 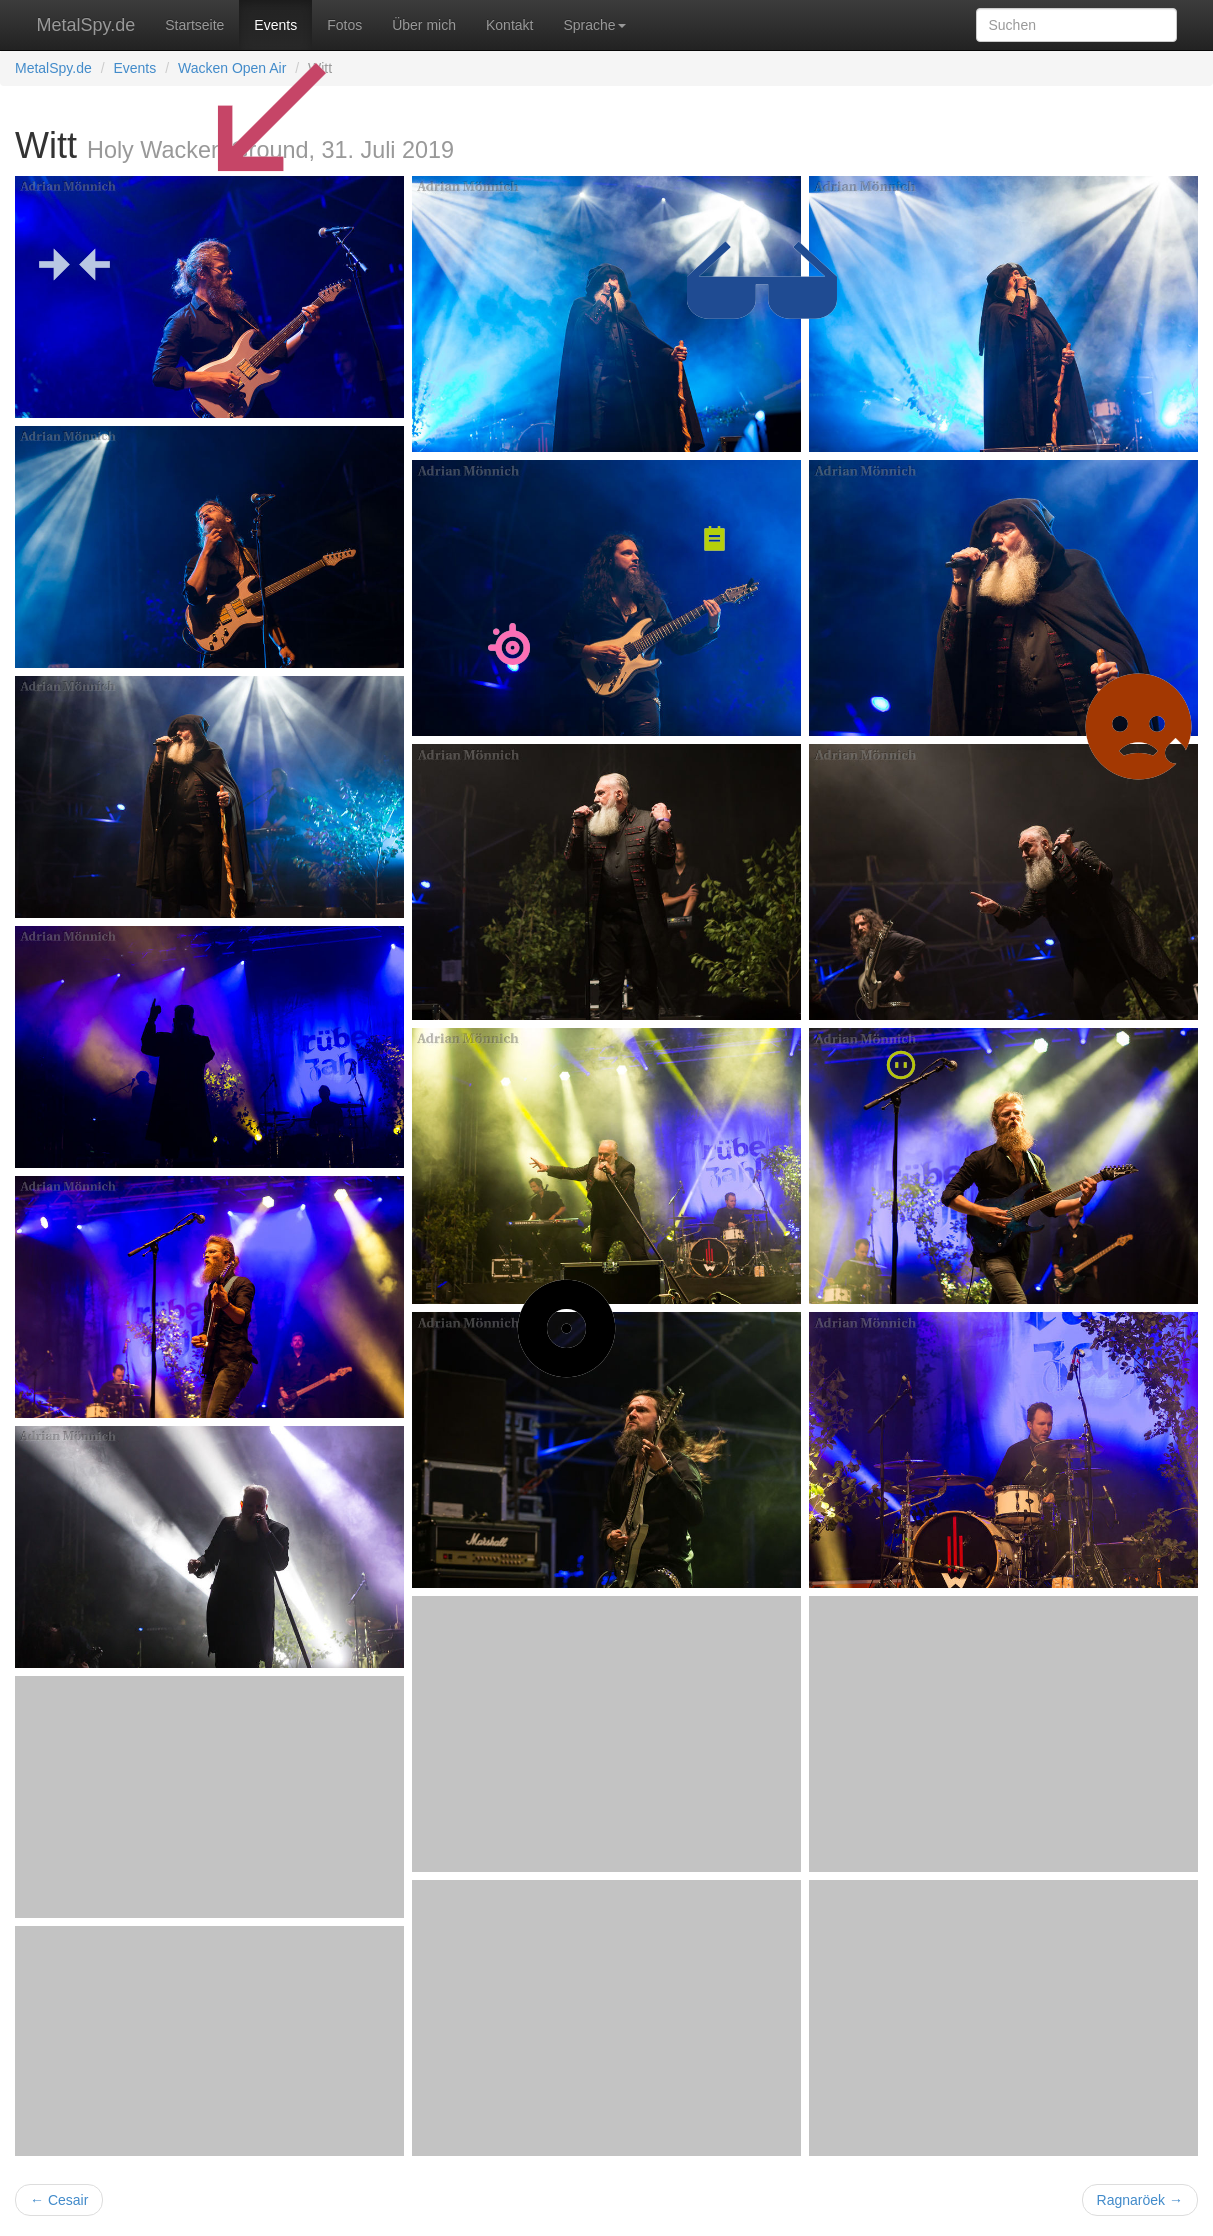 What do you see at coordinates (714, 539) in the screenshot?
I see `view your to-do list` at bounding box center [714, 539].